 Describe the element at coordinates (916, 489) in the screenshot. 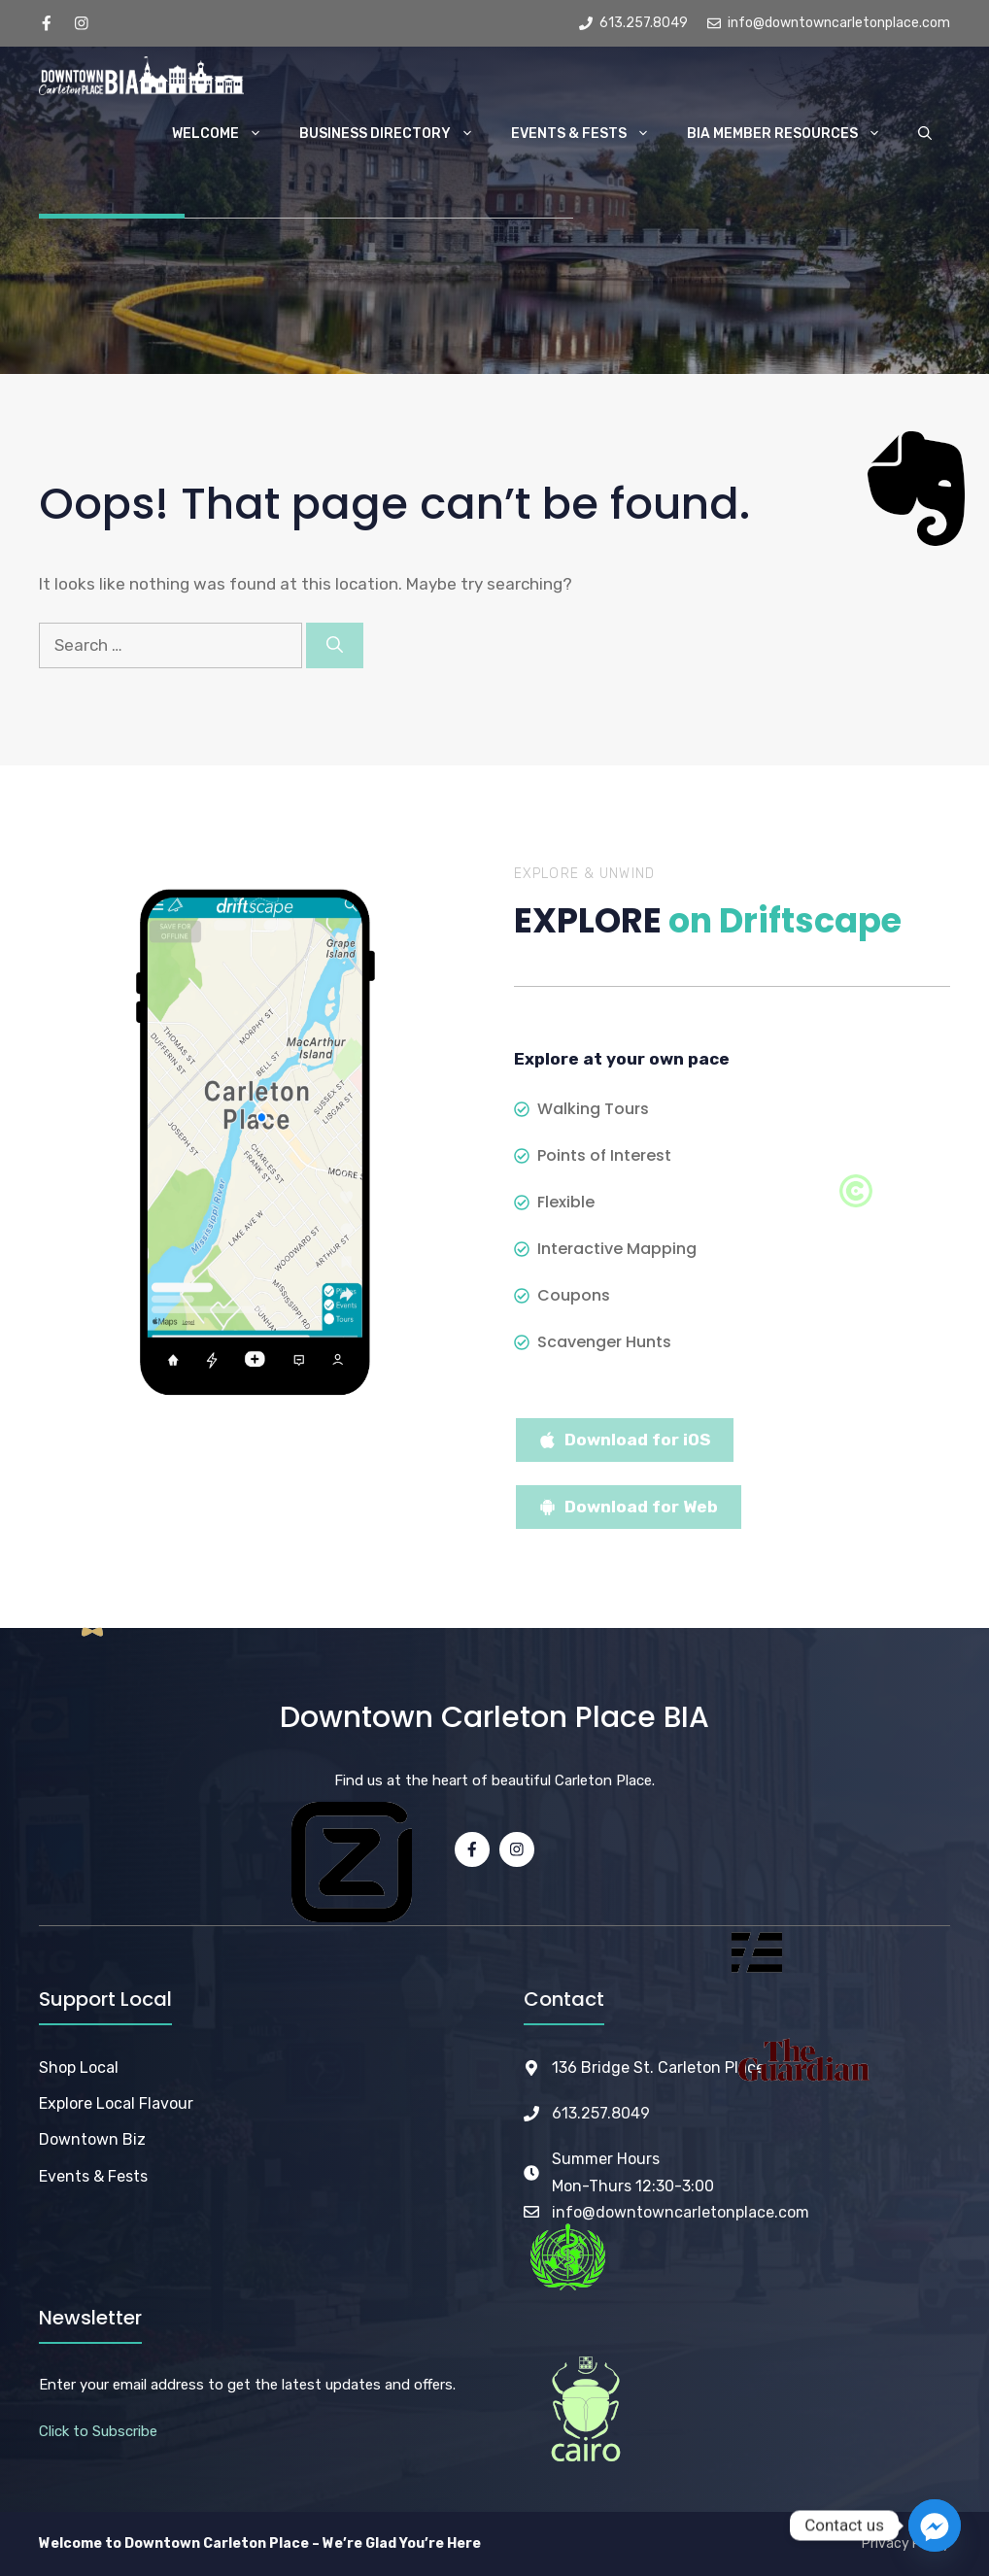

I see `open Evernote app` at that location.